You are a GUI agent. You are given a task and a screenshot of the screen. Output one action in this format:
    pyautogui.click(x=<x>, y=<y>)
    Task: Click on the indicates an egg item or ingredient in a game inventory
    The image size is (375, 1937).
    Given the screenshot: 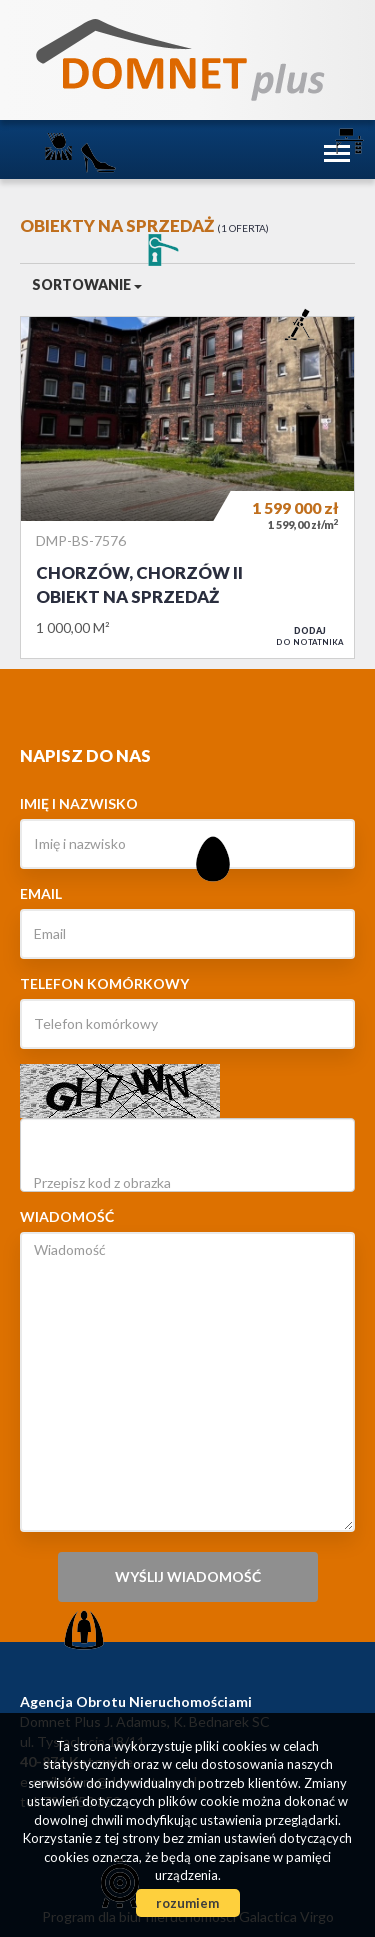 What is the action you would take?
    pyautogui.click(x=213, y=859)
    